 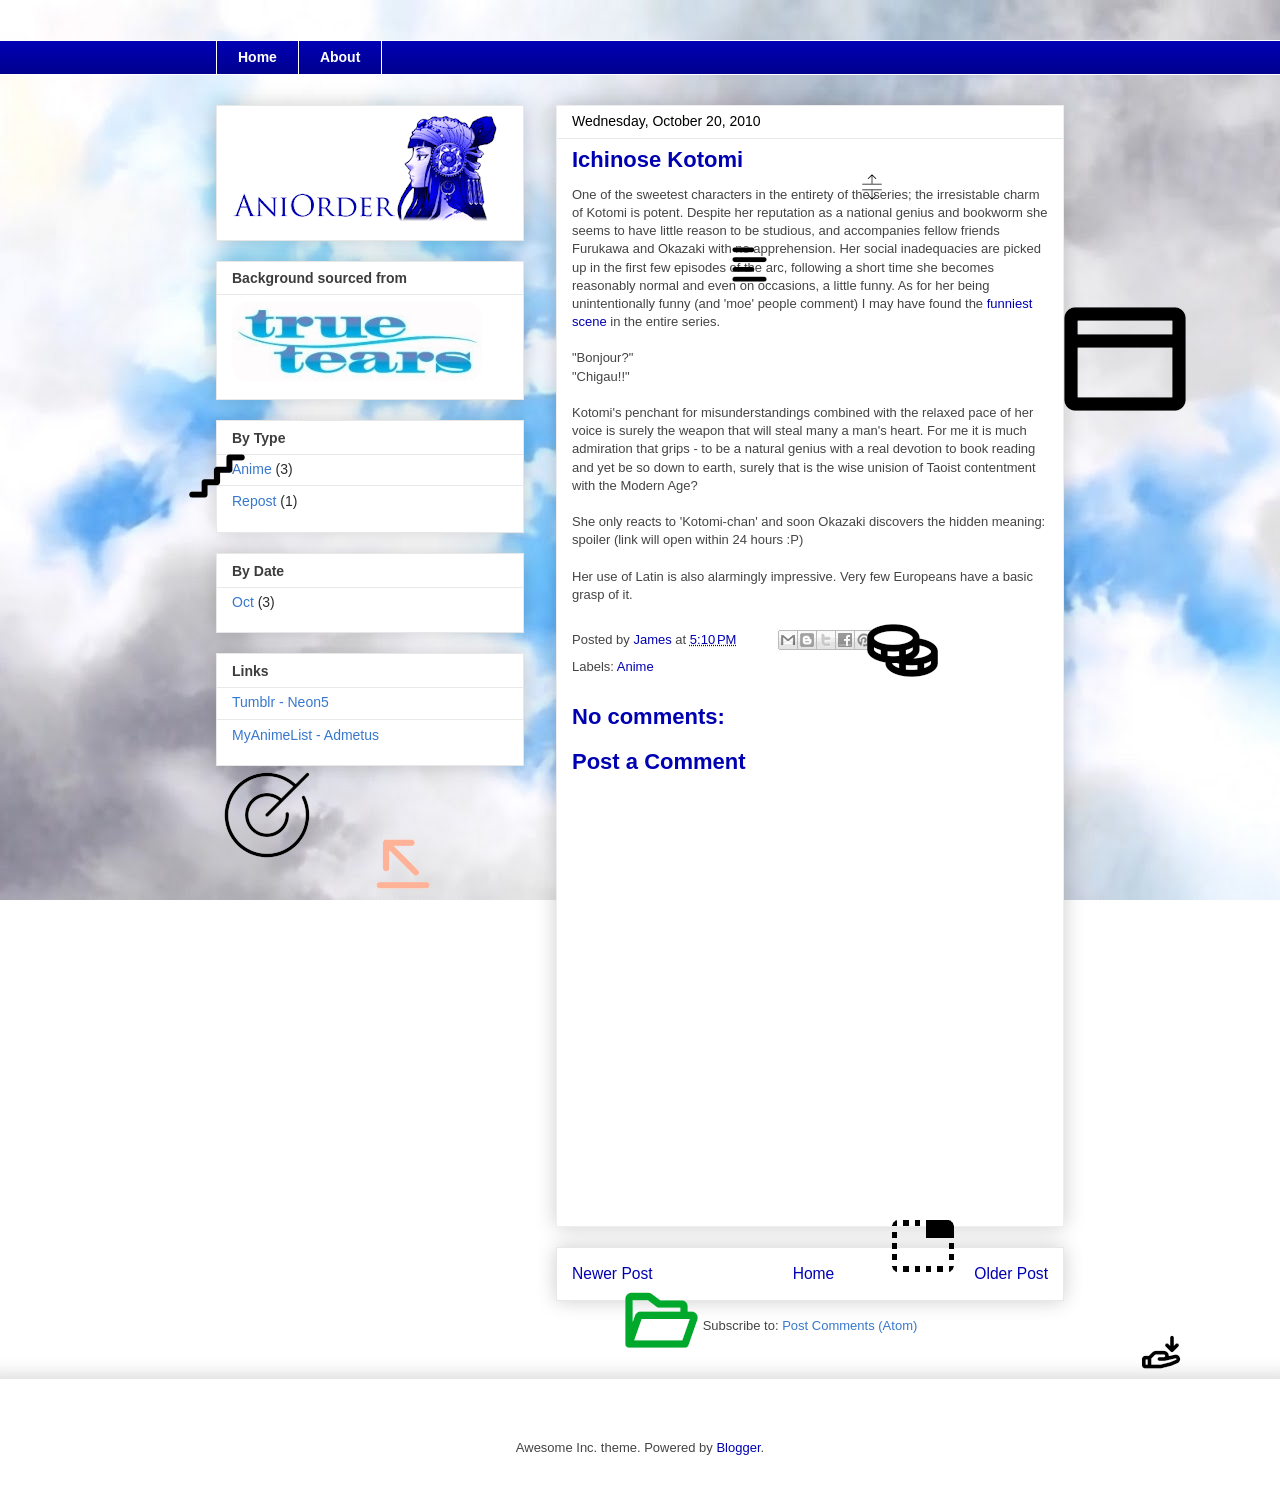 I want to click on set a goal or target, so click(x=267, y=815).